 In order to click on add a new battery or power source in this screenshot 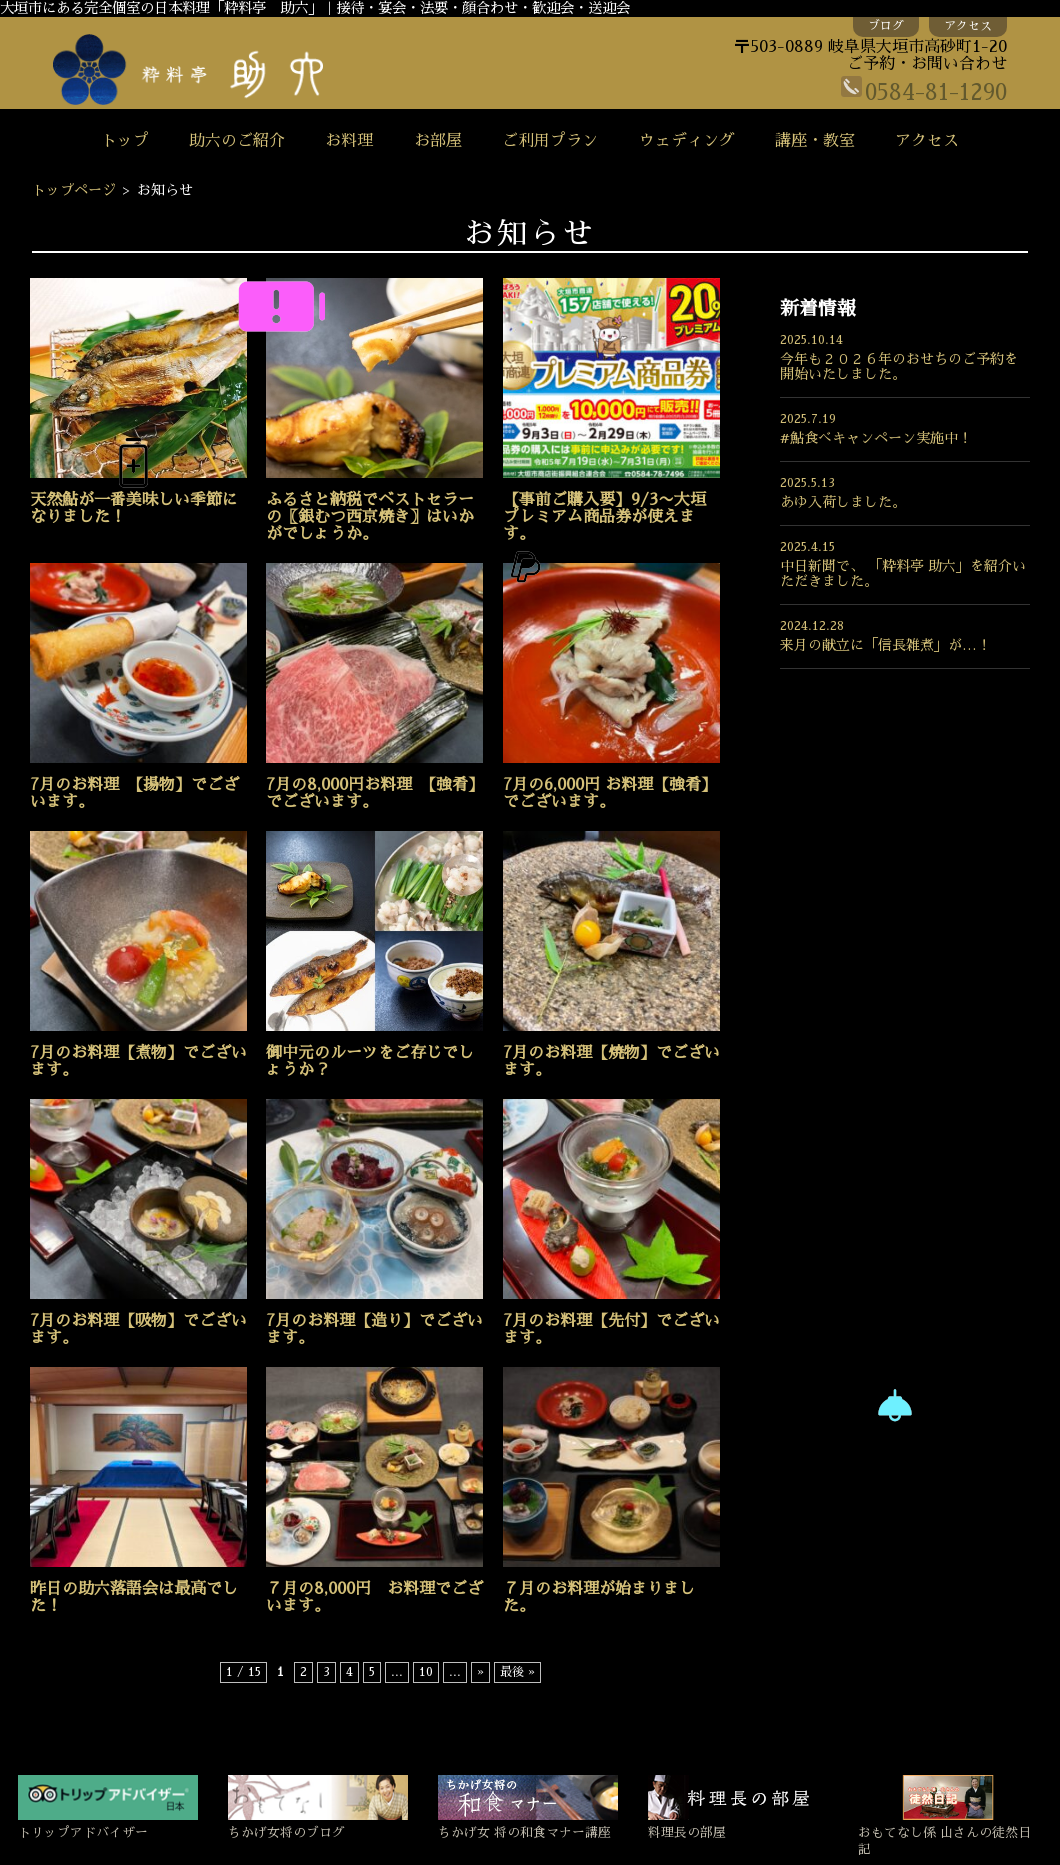, I will do `click(133, 463)`.